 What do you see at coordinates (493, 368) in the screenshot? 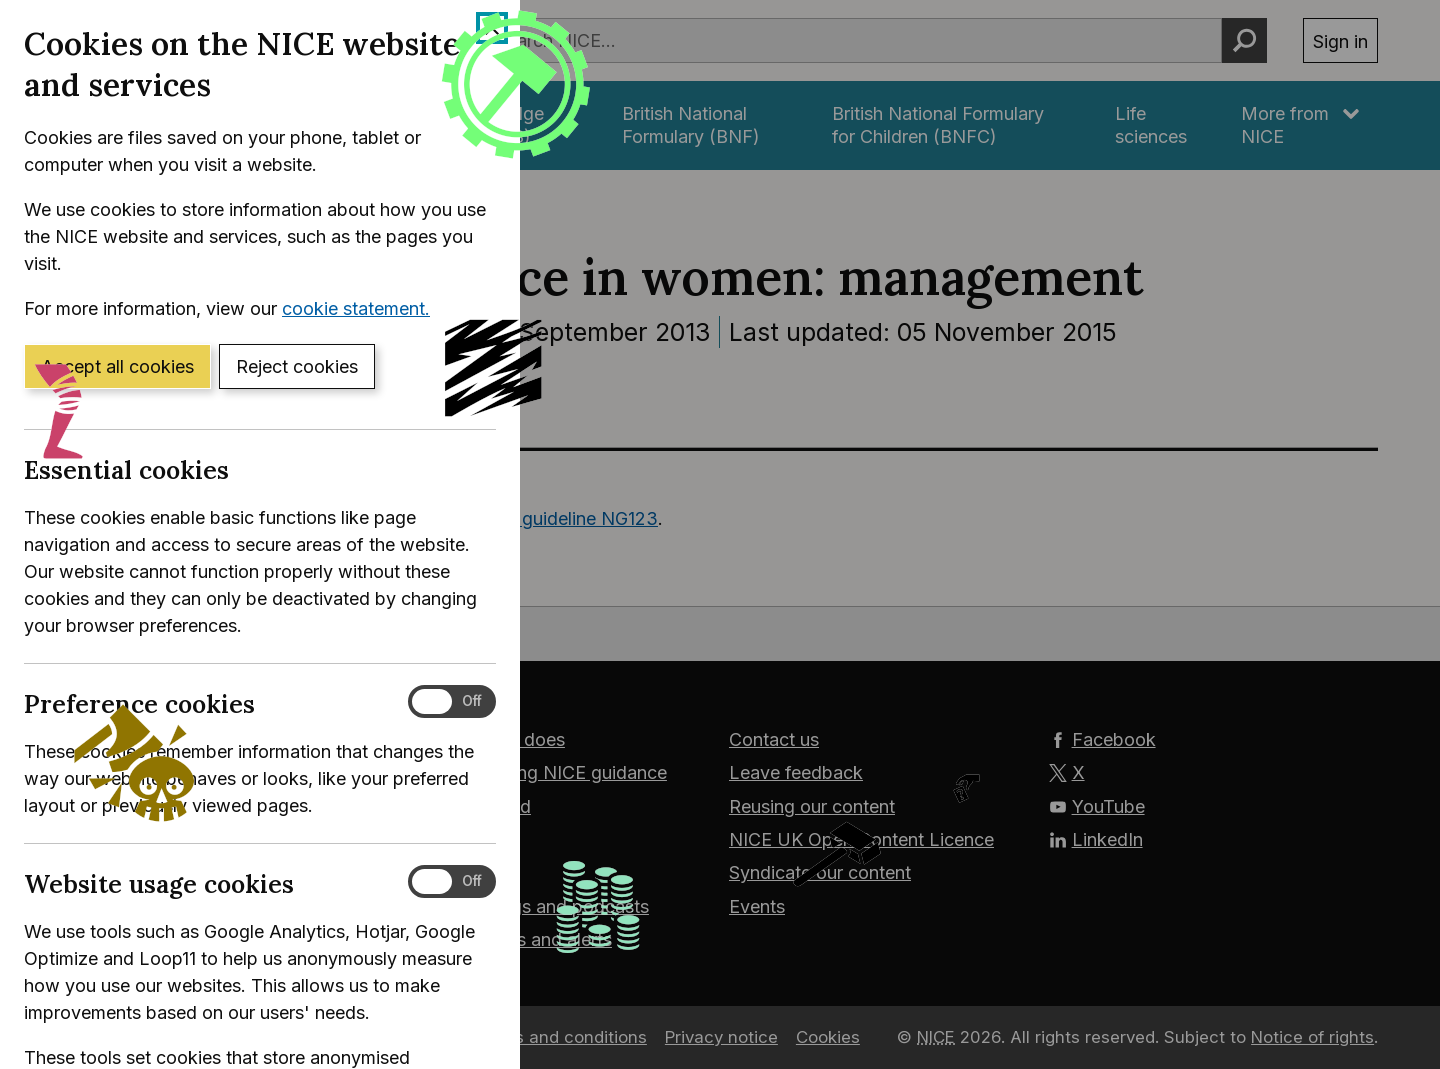
I see `indicates signal interference or connection static` at bounding box center [493, 368].